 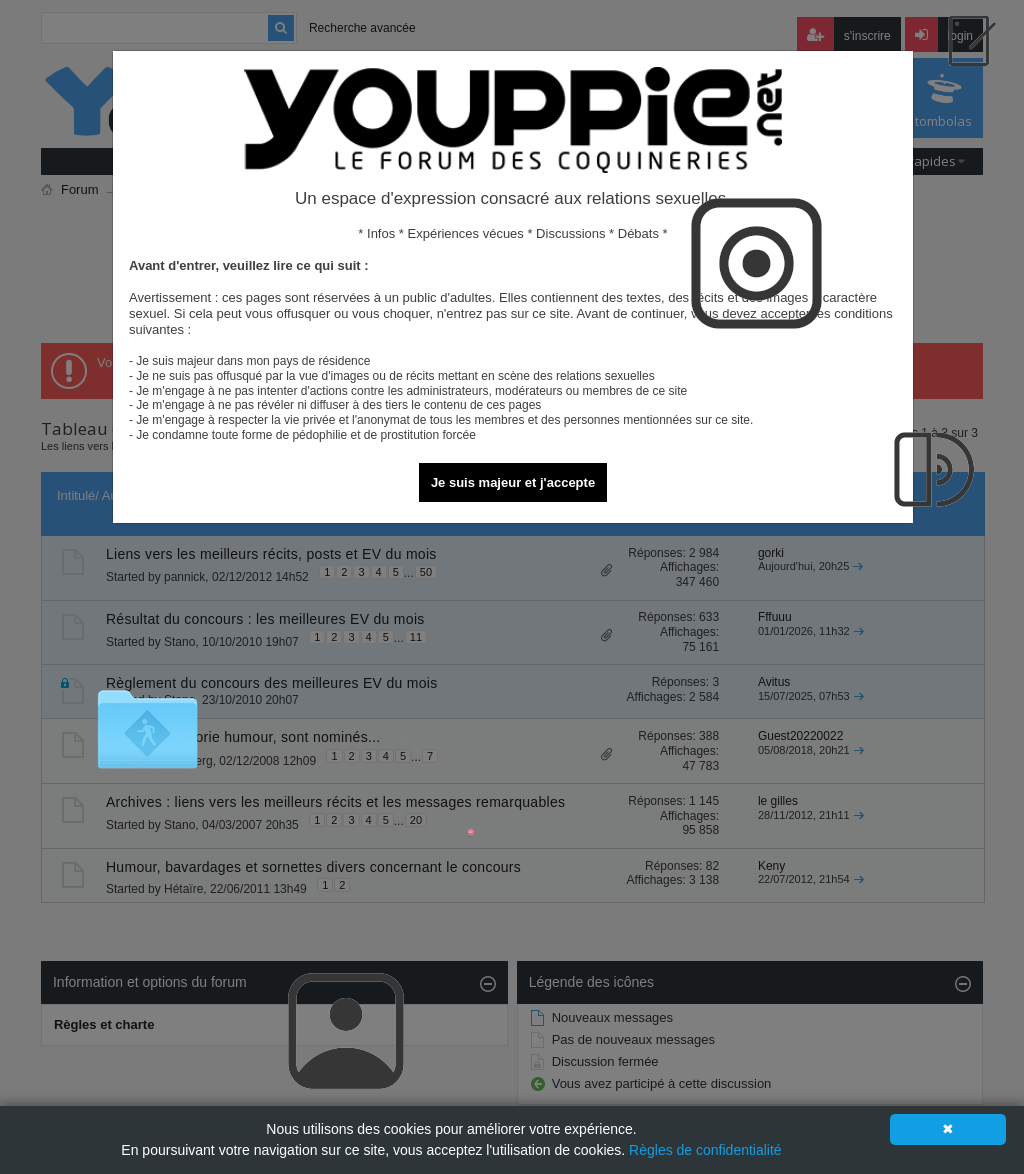 What do you see at coordinates (437, 787) in the screenshot?
I see `open sound and audio preferences` at bounding box center [437, 787].